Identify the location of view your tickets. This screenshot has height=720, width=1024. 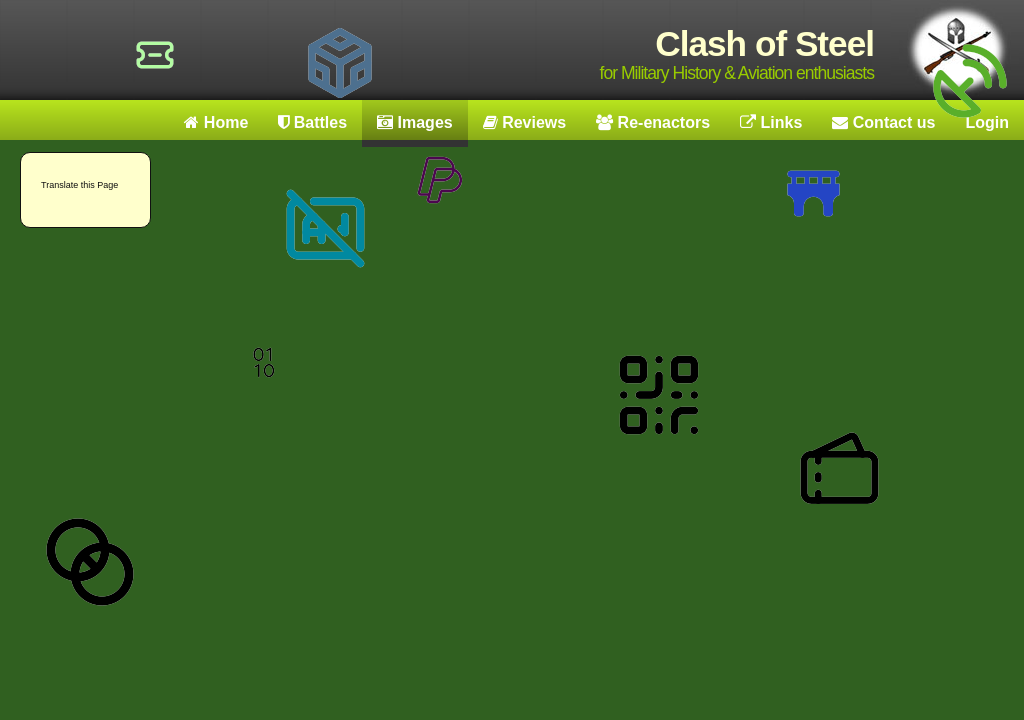
(839, 468).